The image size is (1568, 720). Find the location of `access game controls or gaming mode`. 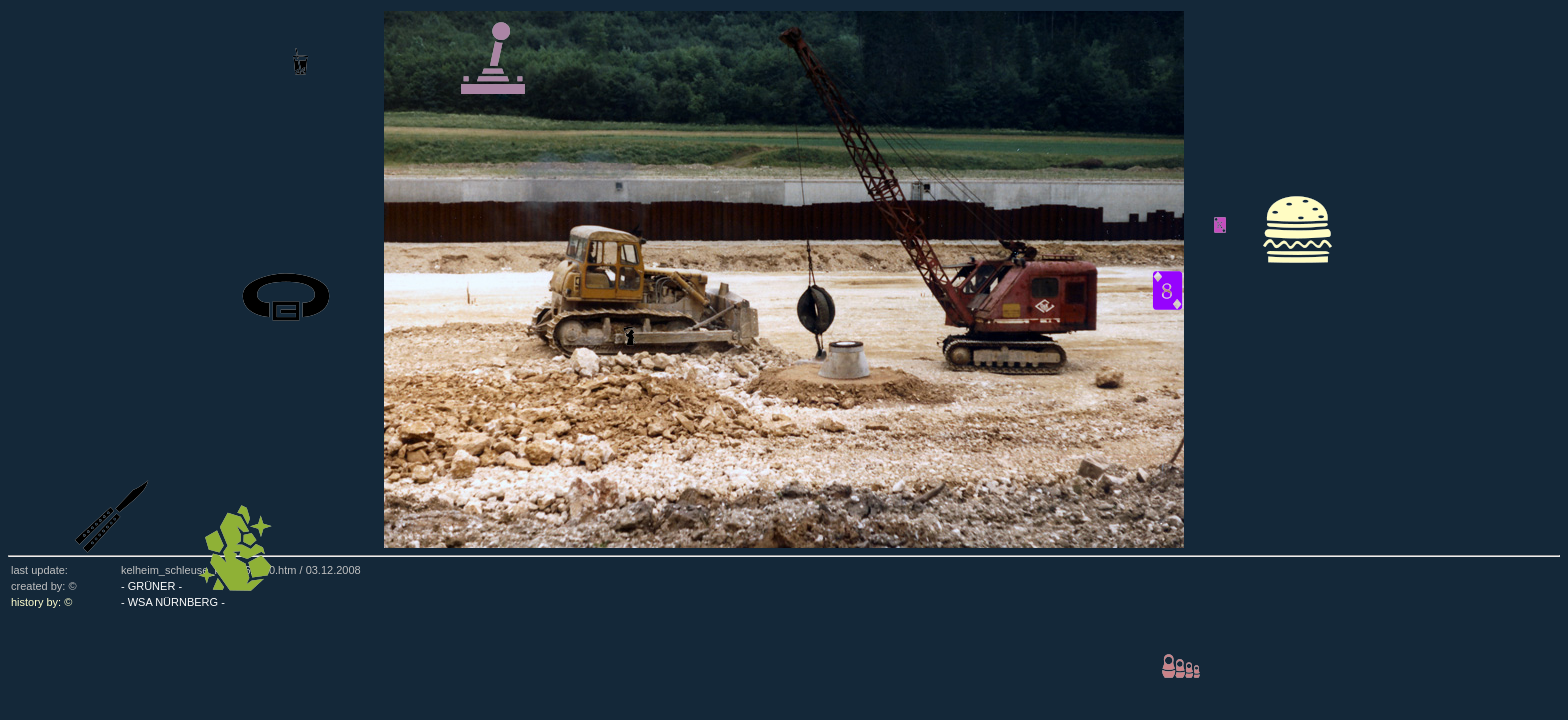

access game controls or gaming mode is located at coordinates (493, 57).